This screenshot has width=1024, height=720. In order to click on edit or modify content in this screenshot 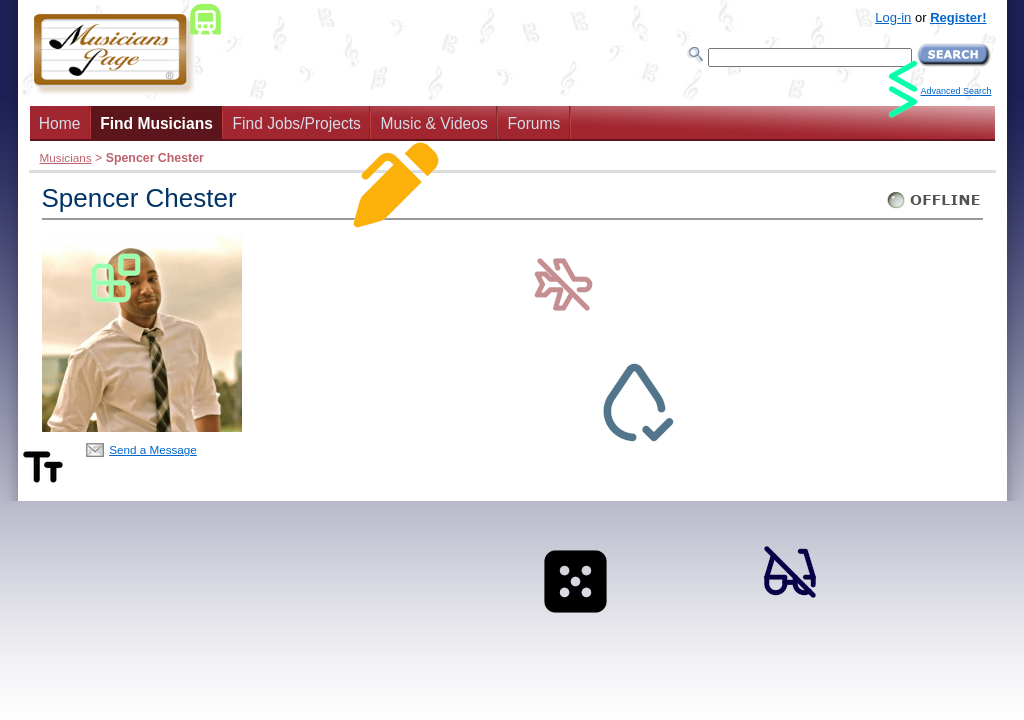, I will do `click(396, 185)`.